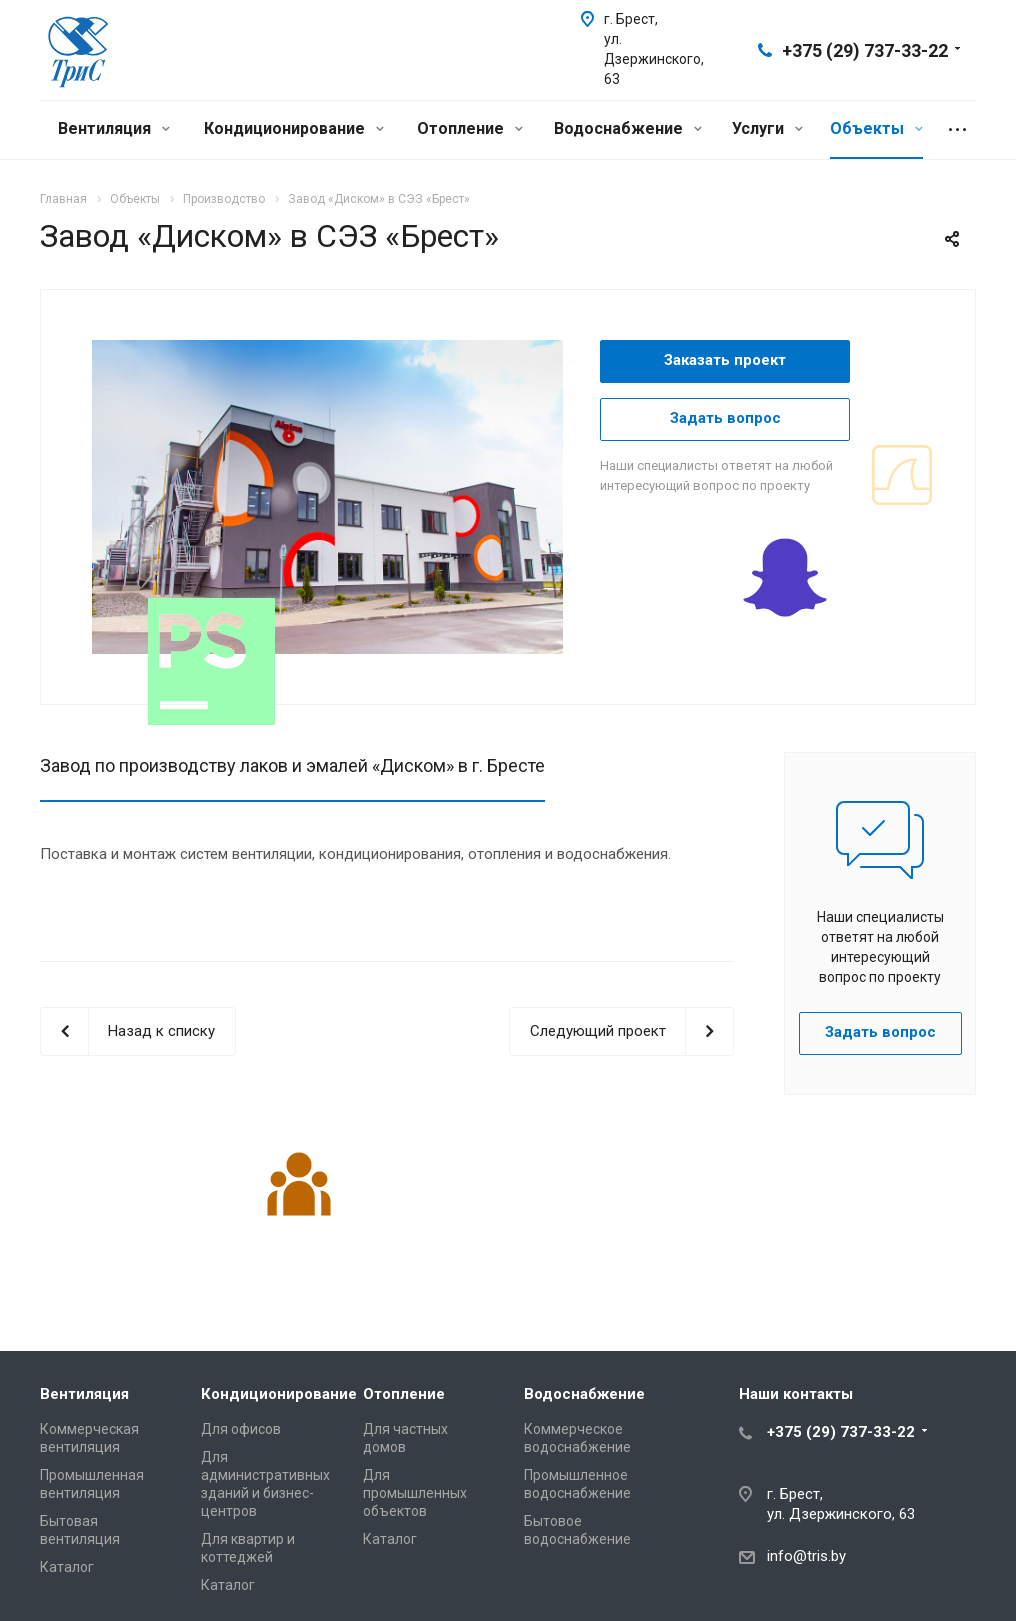 This screenshot has width=1016, height=1621. What do you see at coordinates (299, 1184) in the screenshot?
I see `view team members` at bounding box center [299, 1184].